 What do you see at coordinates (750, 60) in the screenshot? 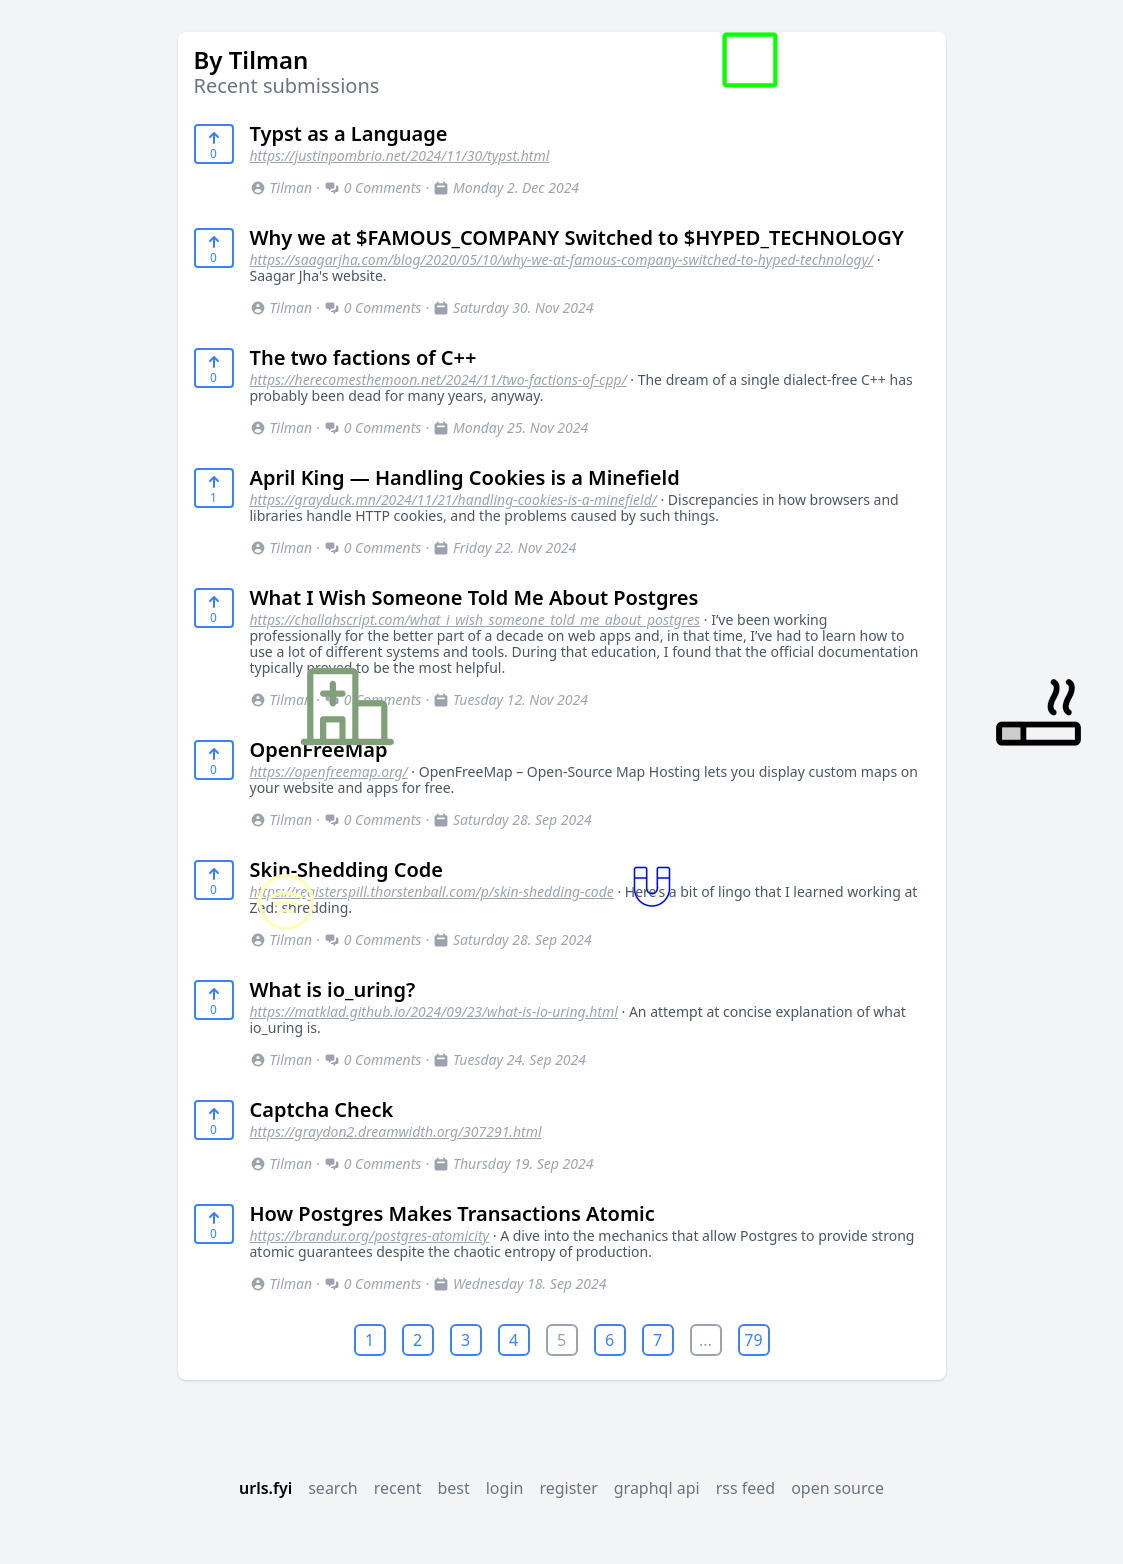
I see `stop or halt media playback` at bounding box center [750, 60].